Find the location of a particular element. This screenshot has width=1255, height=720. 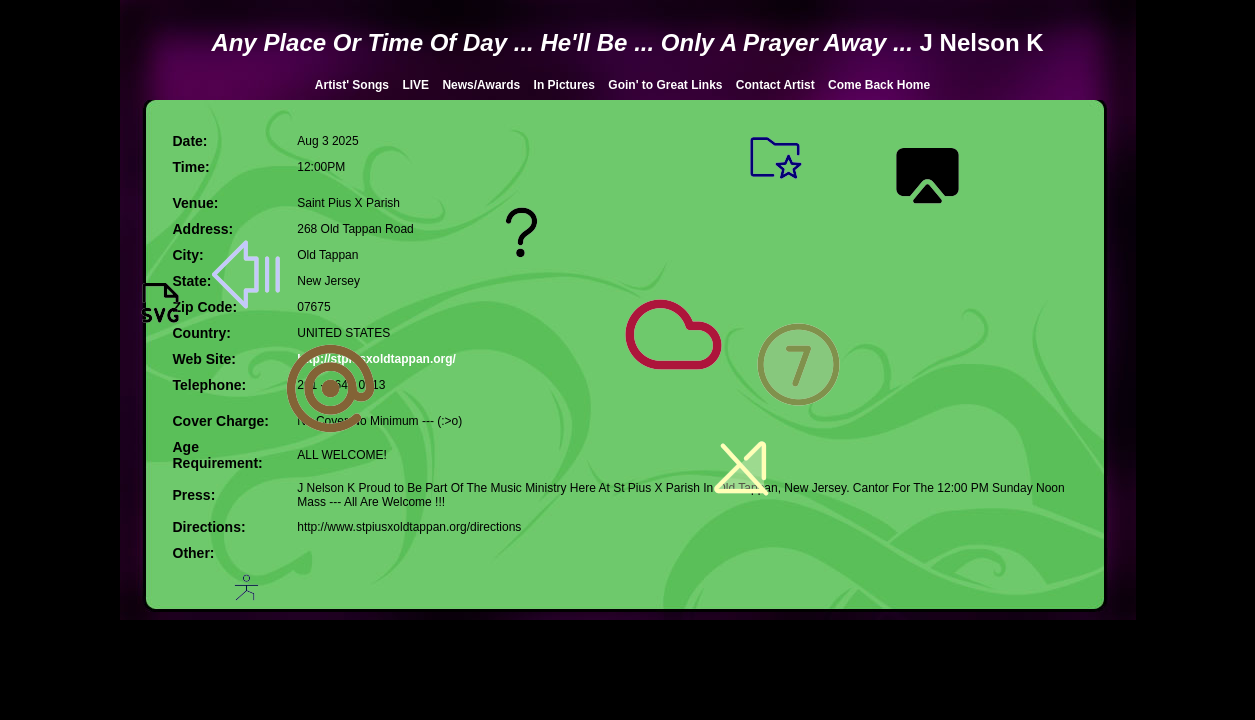

access your starred or favorite folder is located at coordinates (775, 156).